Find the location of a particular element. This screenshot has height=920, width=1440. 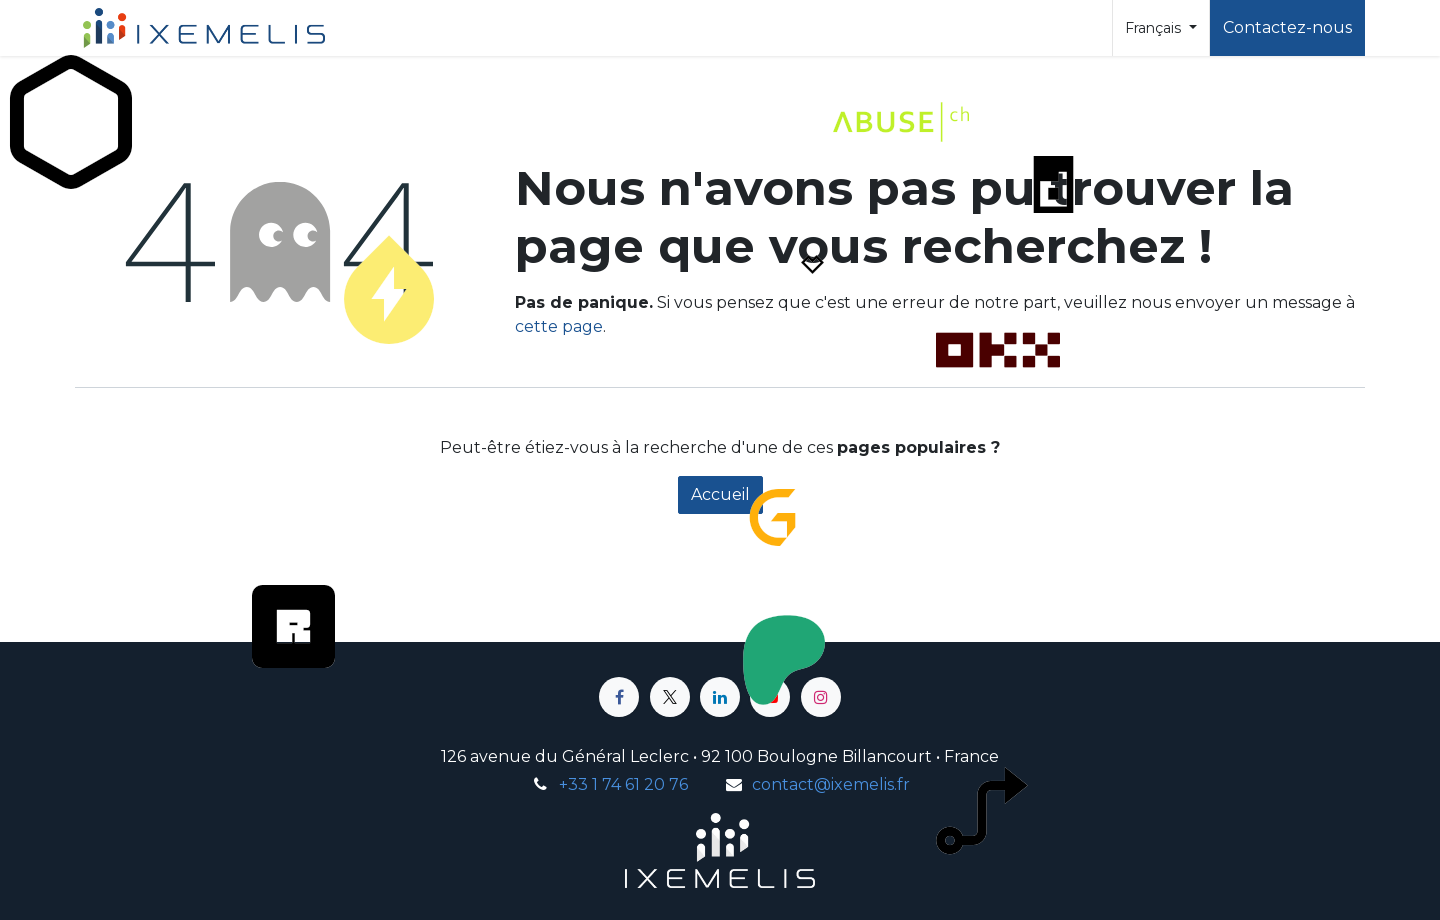

containerd container runtime logo is located at coordinates (1053, 184).